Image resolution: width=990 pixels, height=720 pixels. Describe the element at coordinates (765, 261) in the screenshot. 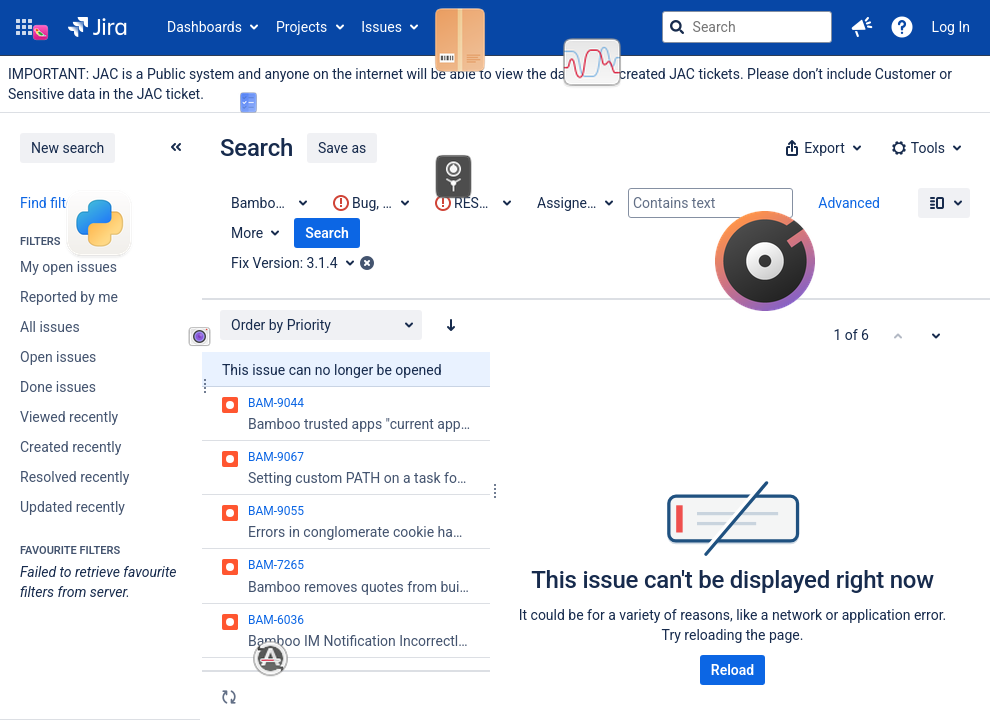

I see `open groove music app` at that location.